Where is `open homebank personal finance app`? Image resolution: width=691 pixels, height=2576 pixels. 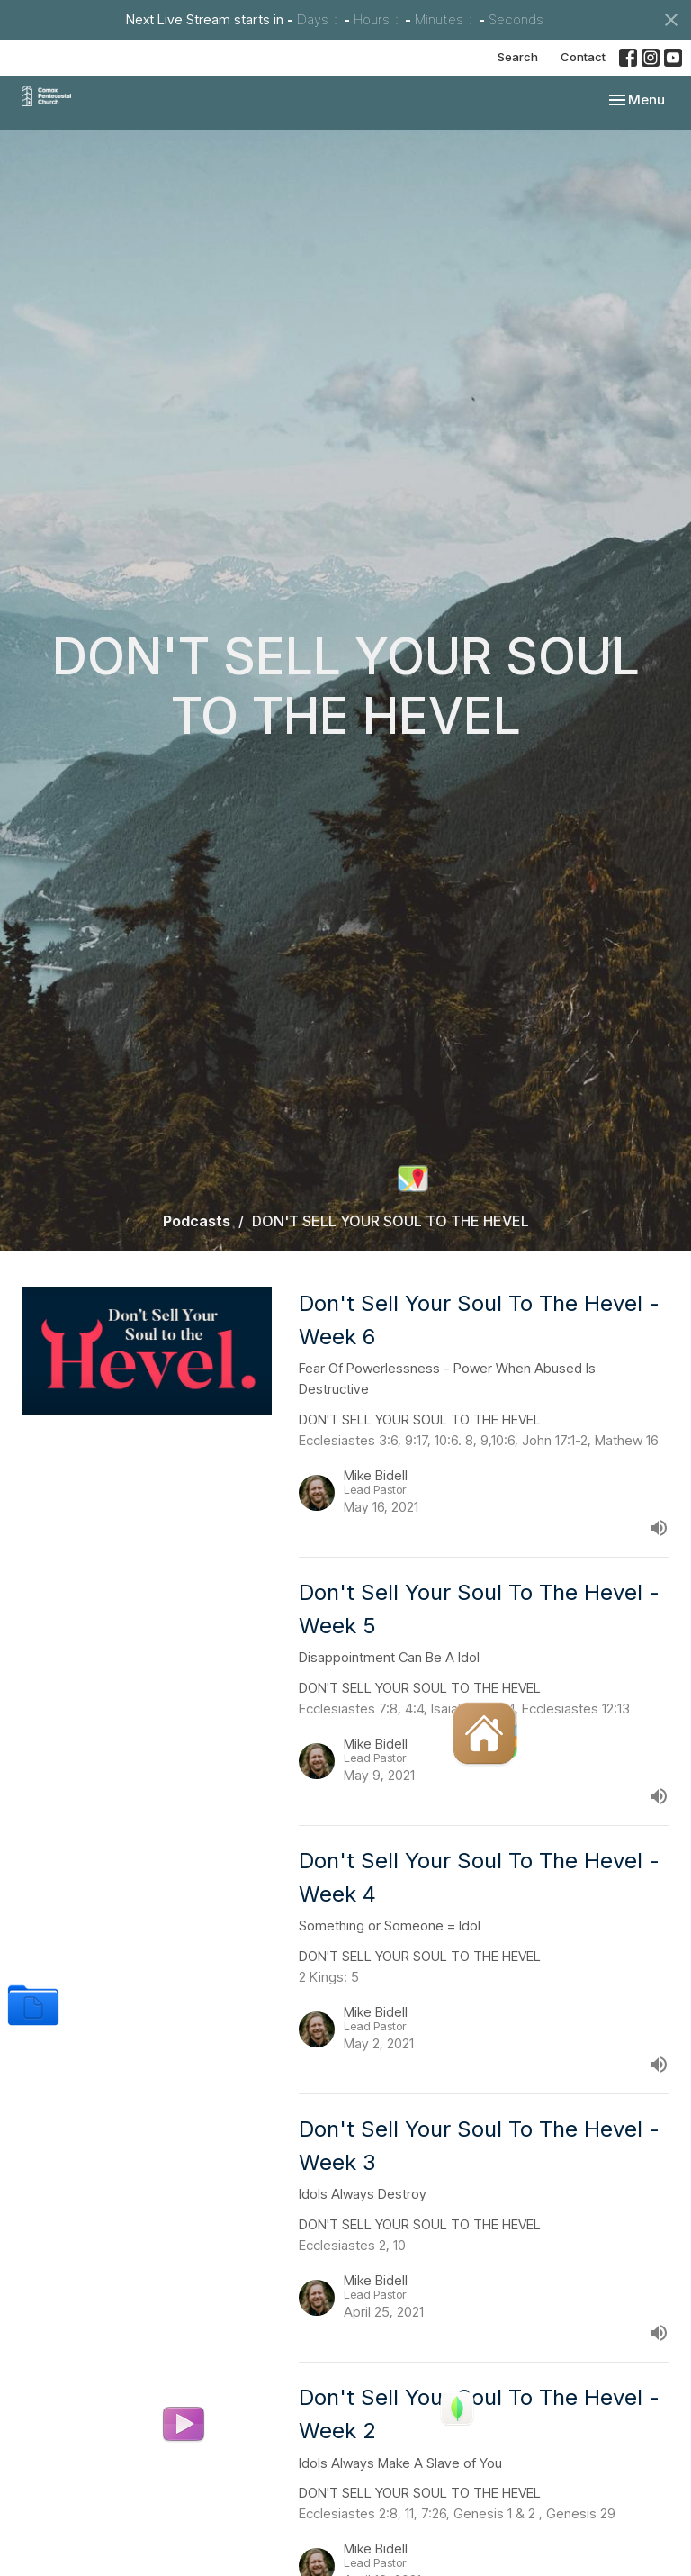 open homebank personal finance app is located at coordinates (484, 1733).